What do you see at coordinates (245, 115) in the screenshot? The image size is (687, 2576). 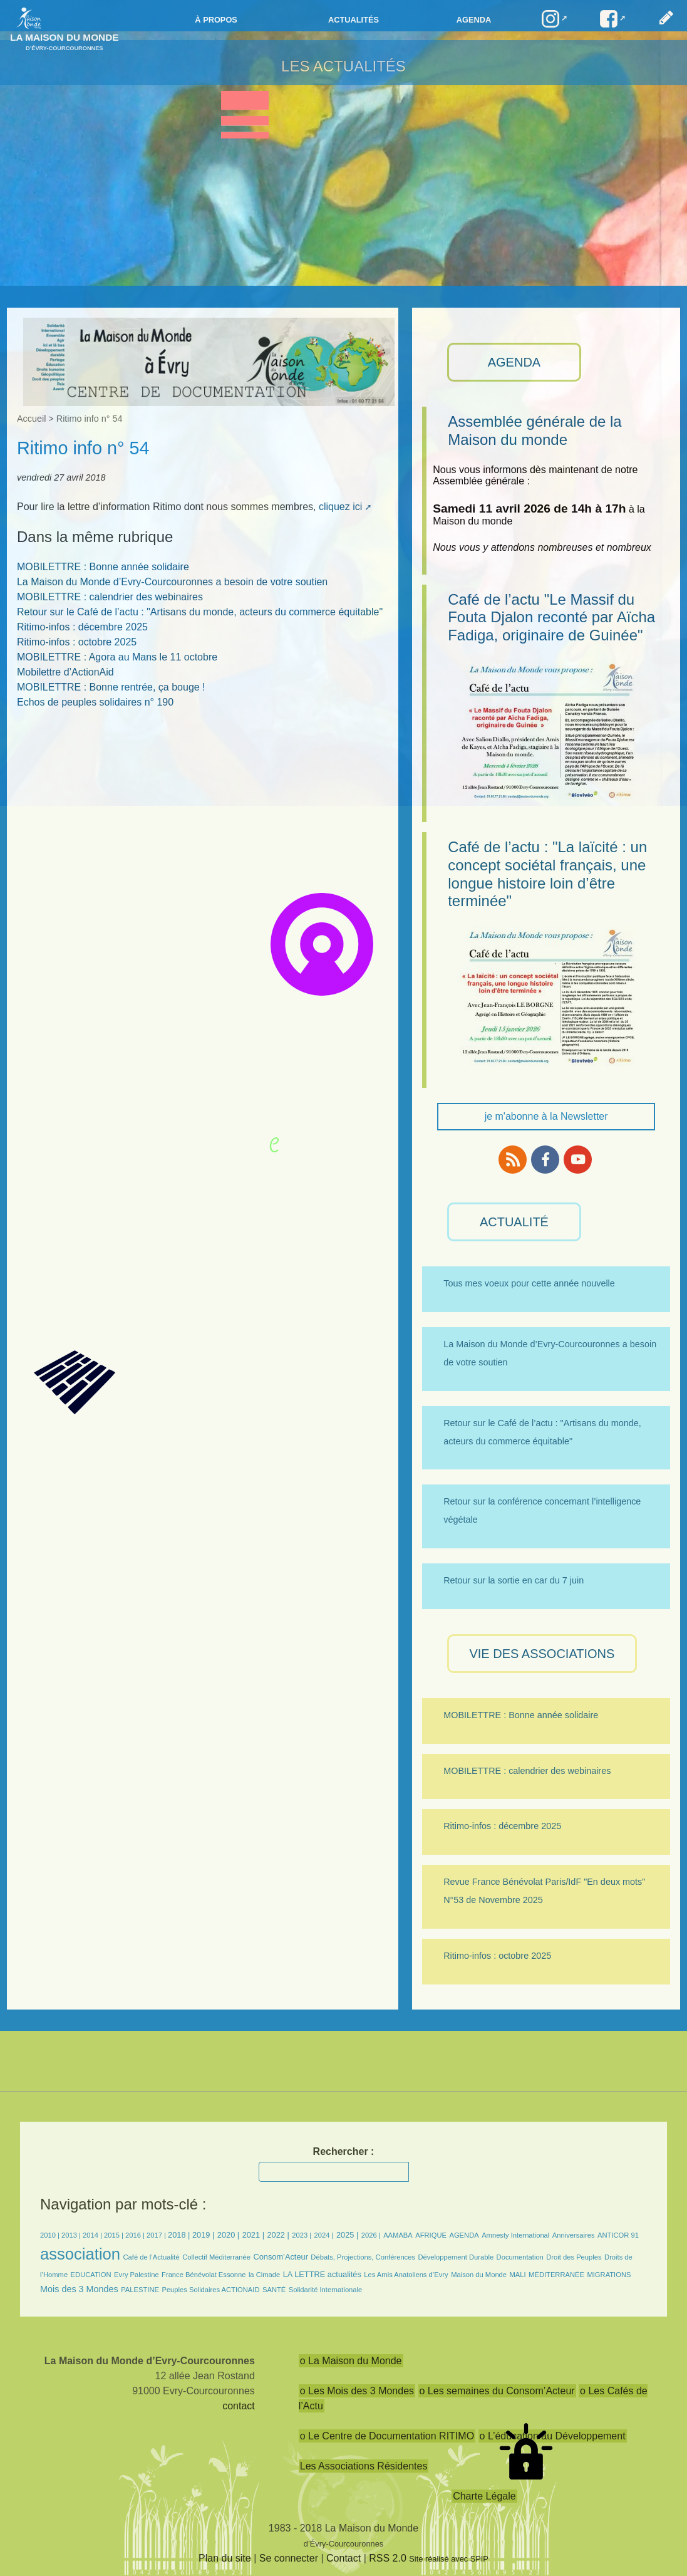 I see `platform.sh logo` at bounding box center [245, 115].